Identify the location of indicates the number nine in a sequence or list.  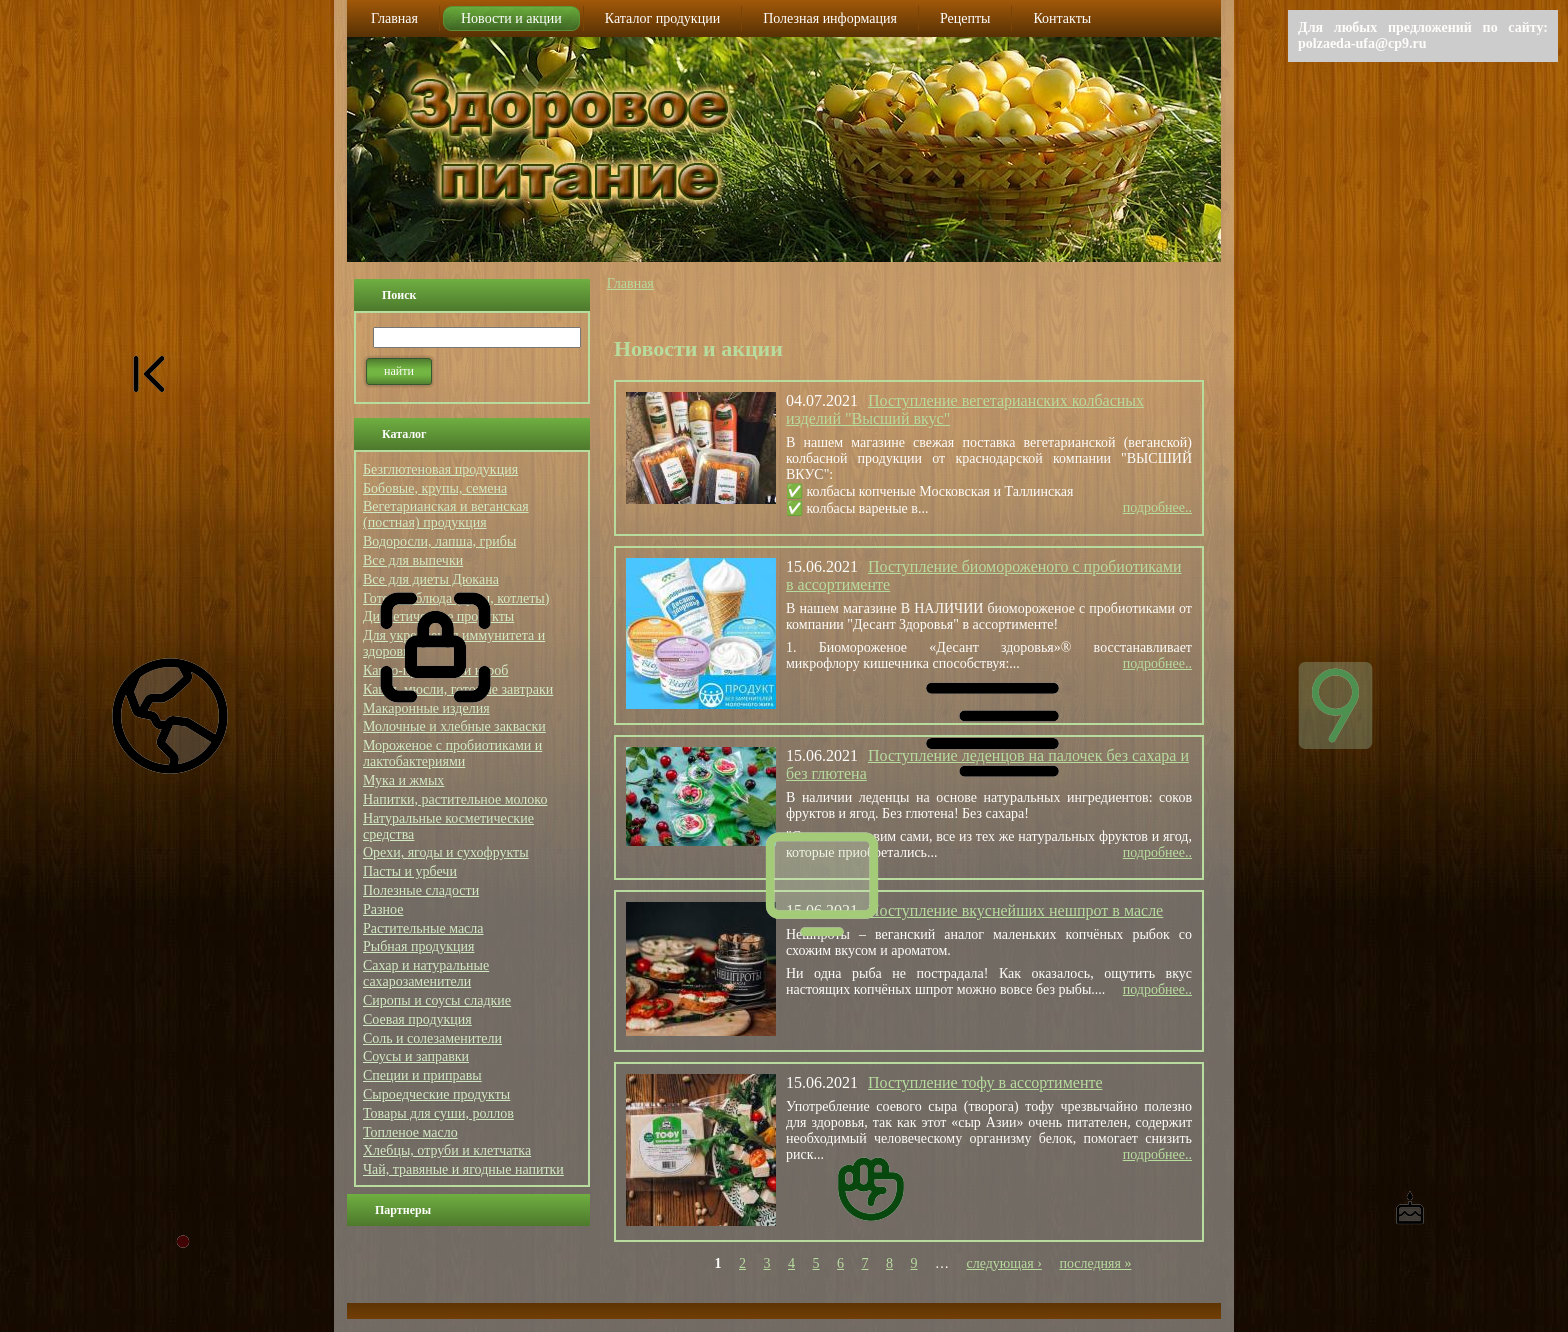
(1335, 705).